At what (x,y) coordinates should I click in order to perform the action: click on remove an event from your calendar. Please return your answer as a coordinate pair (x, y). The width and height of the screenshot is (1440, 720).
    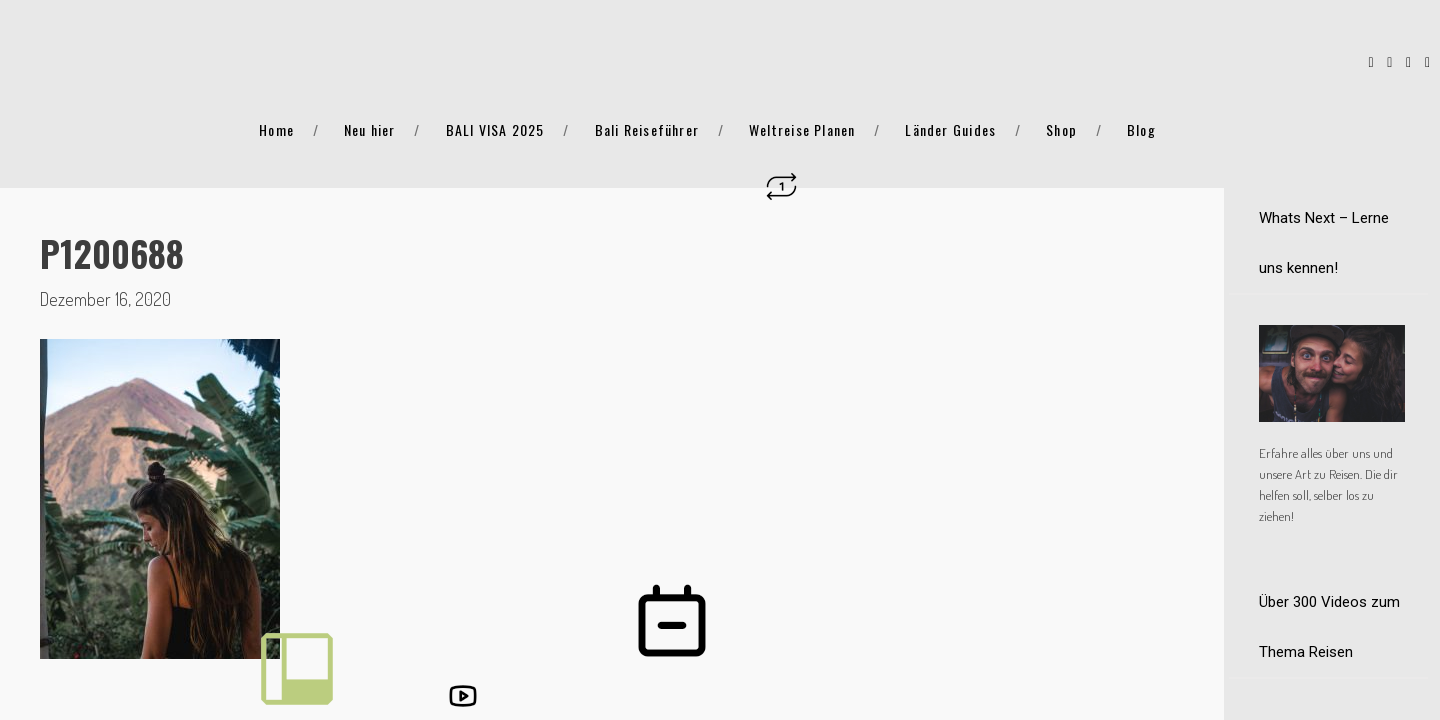
    Looking at the image, I should click on (672, 623).